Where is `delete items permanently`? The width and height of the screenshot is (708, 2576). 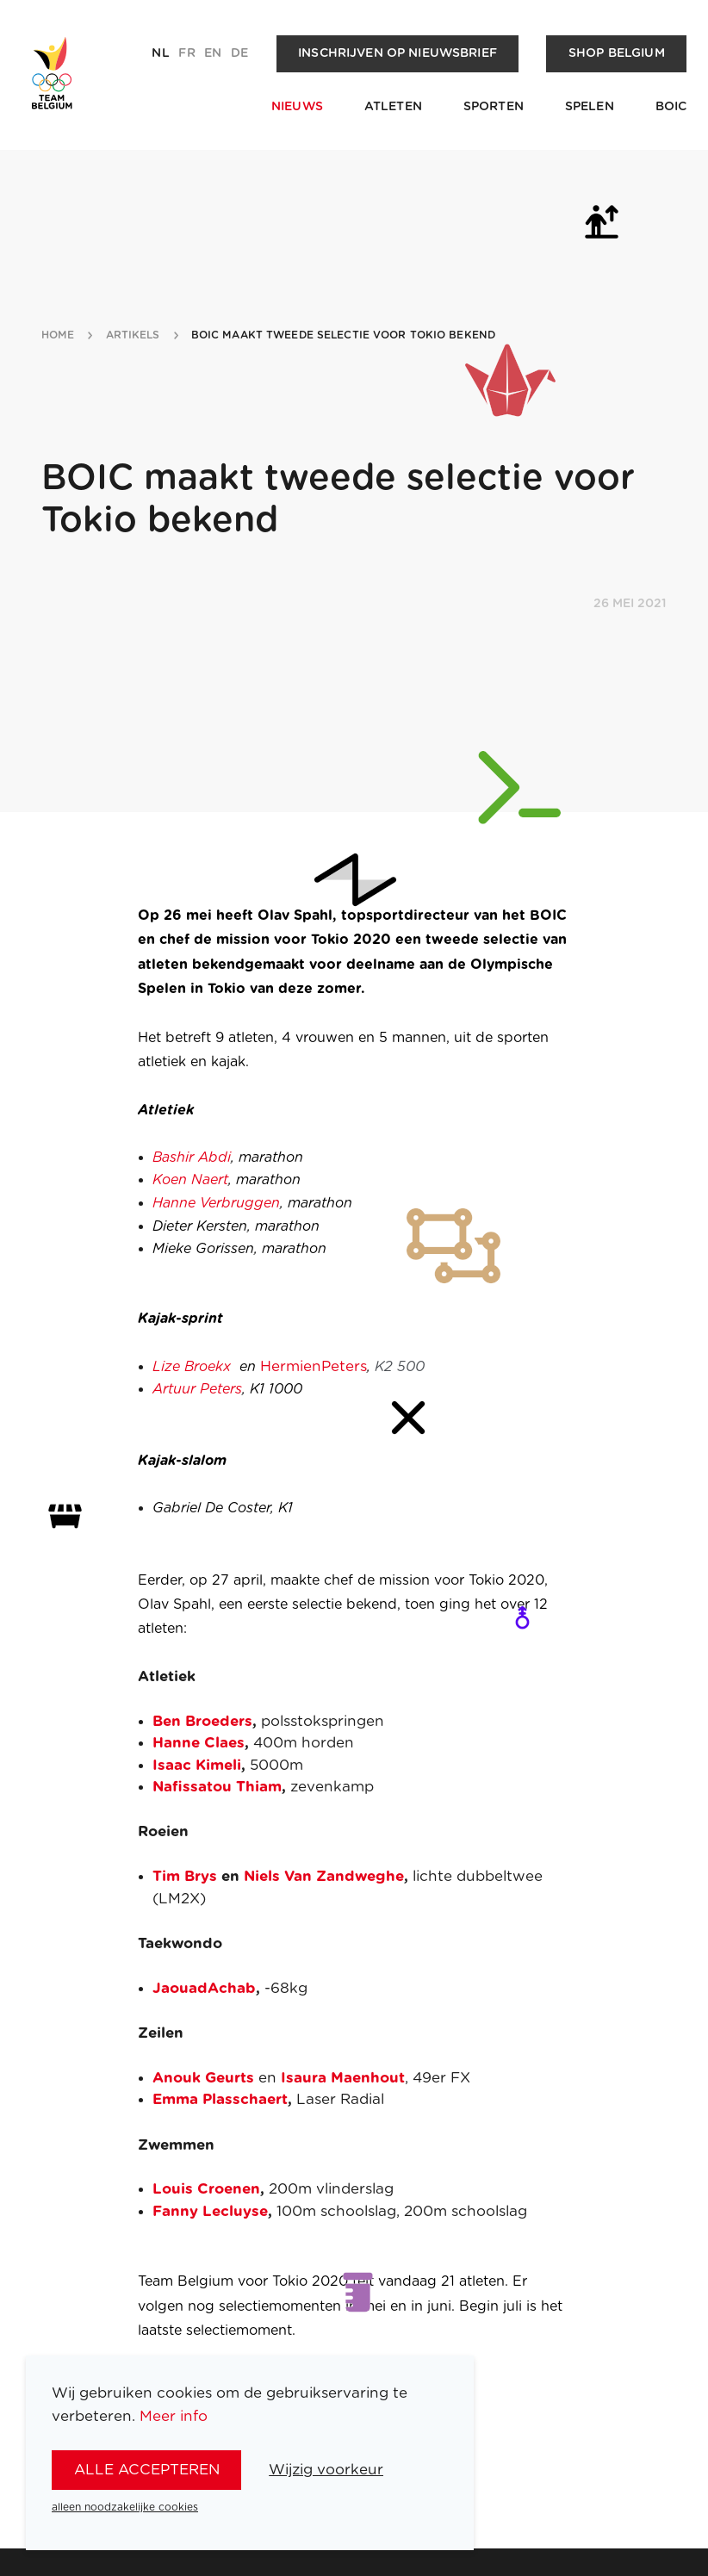
delete items permanently is located at coordinates (65, 1515).